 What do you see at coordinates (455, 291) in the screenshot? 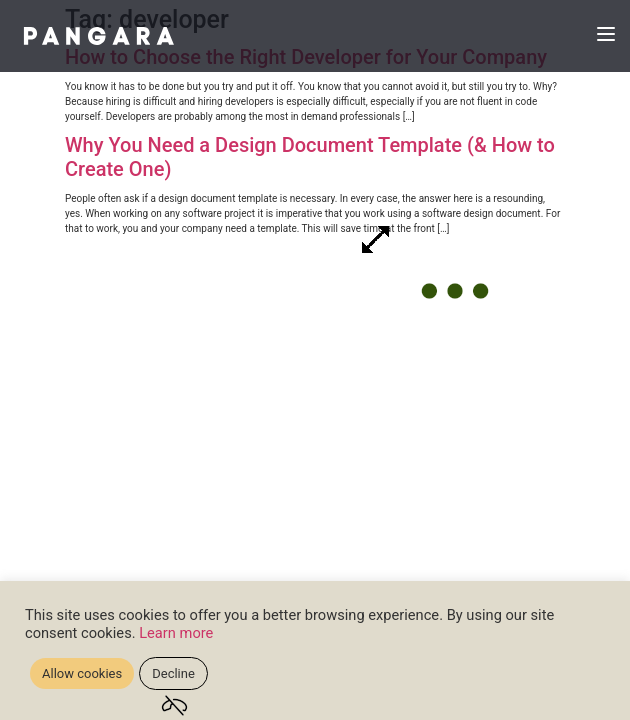
I see `access more options or actions` at bounding box center [455, 291].